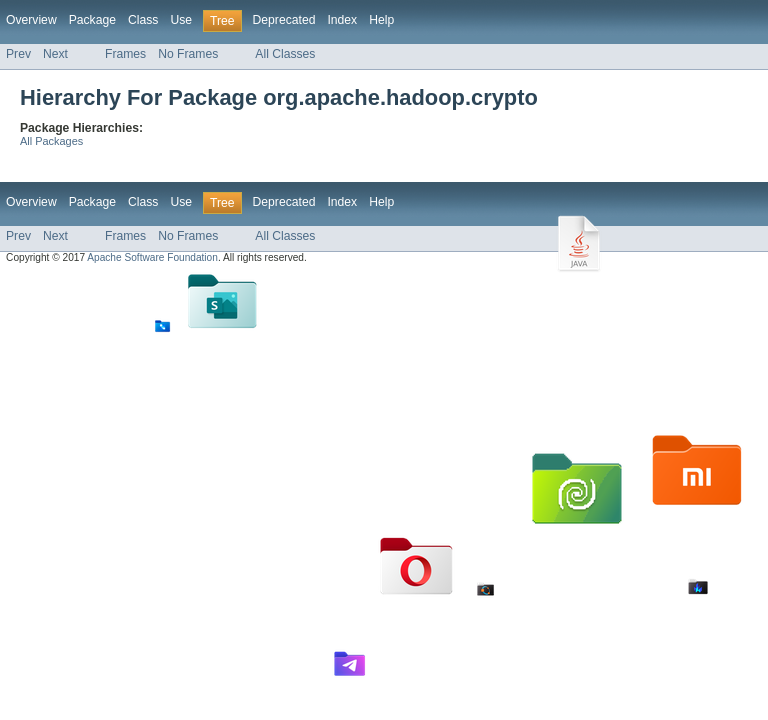  I want to click on open folder containing Opera browser files, so click(416, 568).